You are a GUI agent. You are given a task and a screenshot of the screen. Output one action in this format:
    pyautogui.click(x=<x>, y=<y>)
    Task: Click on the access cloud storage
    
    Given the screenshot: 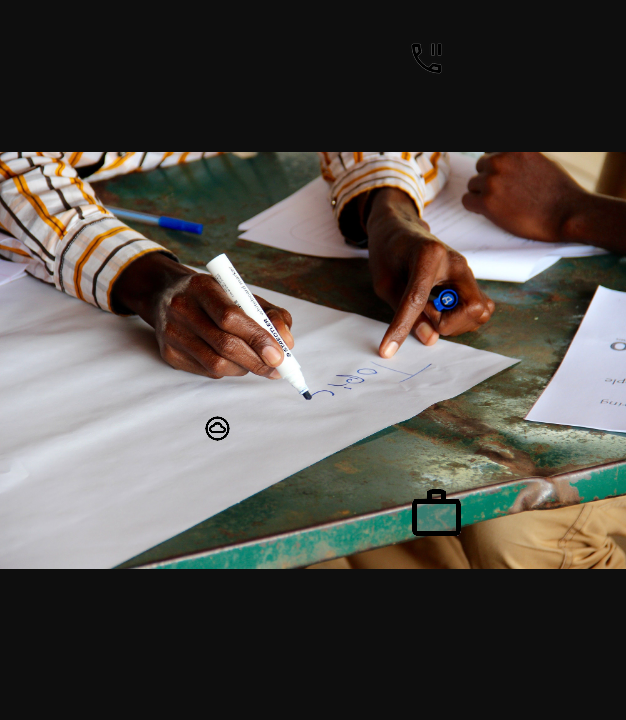 What is the action you would take?
    pyautogui.click(x=217, y=428)
    